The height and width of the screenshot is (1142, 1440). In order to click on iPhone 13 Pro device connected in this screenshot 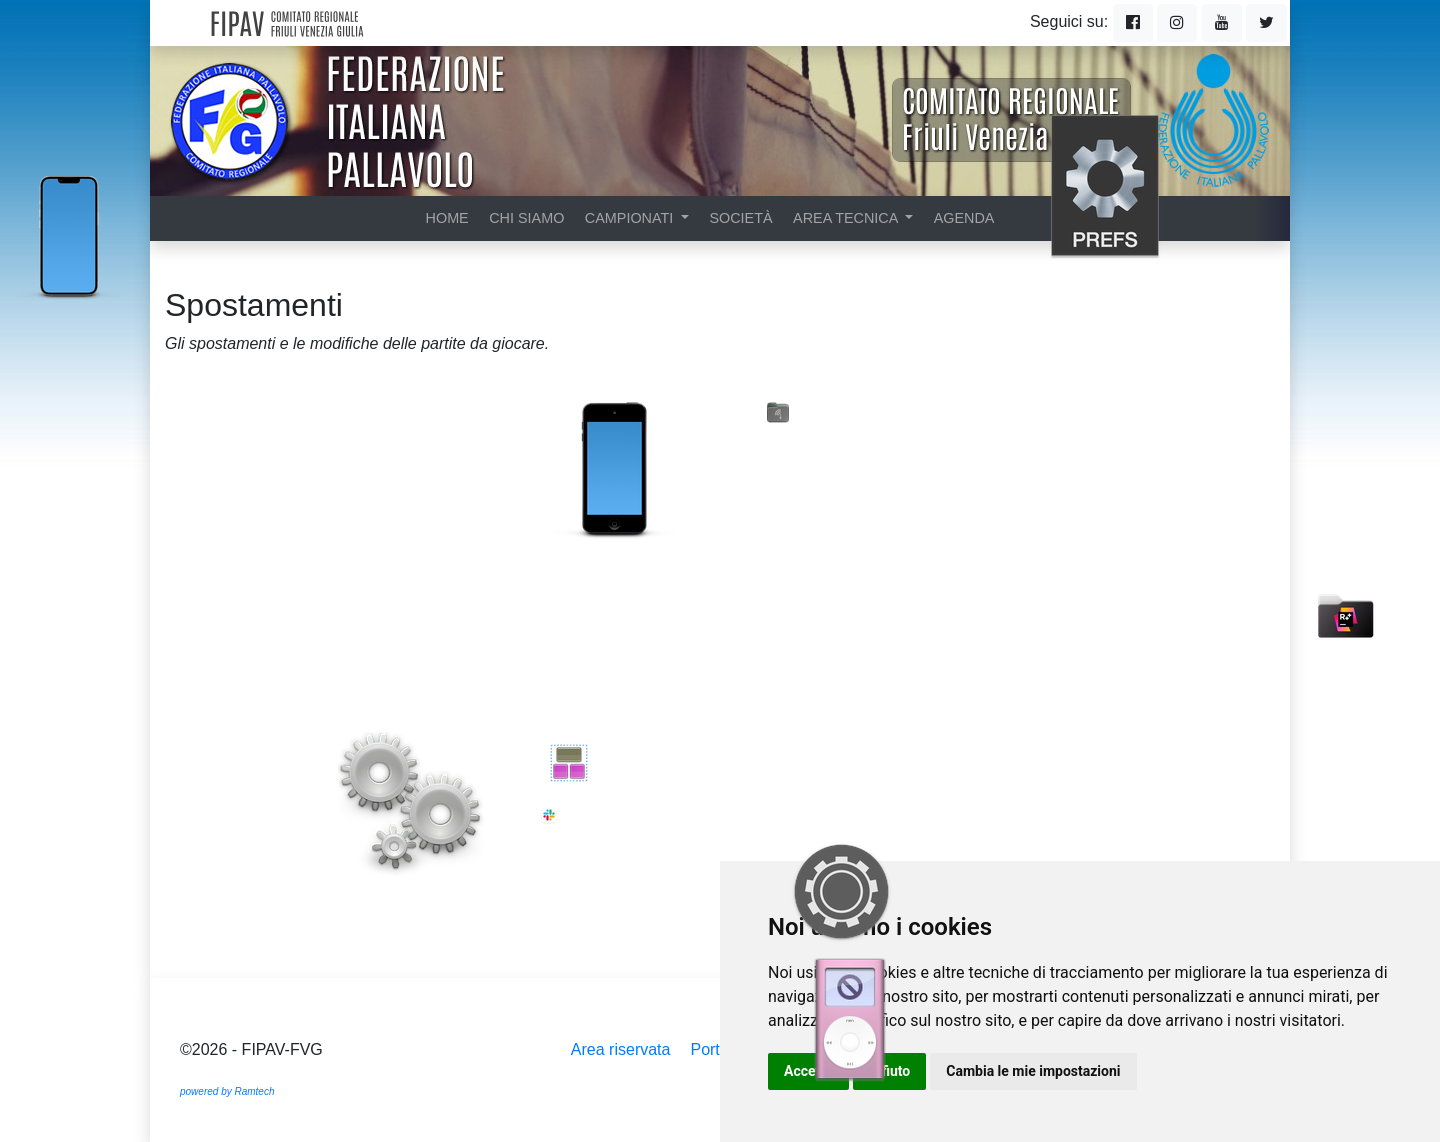, I will do `click(69, 238)`.